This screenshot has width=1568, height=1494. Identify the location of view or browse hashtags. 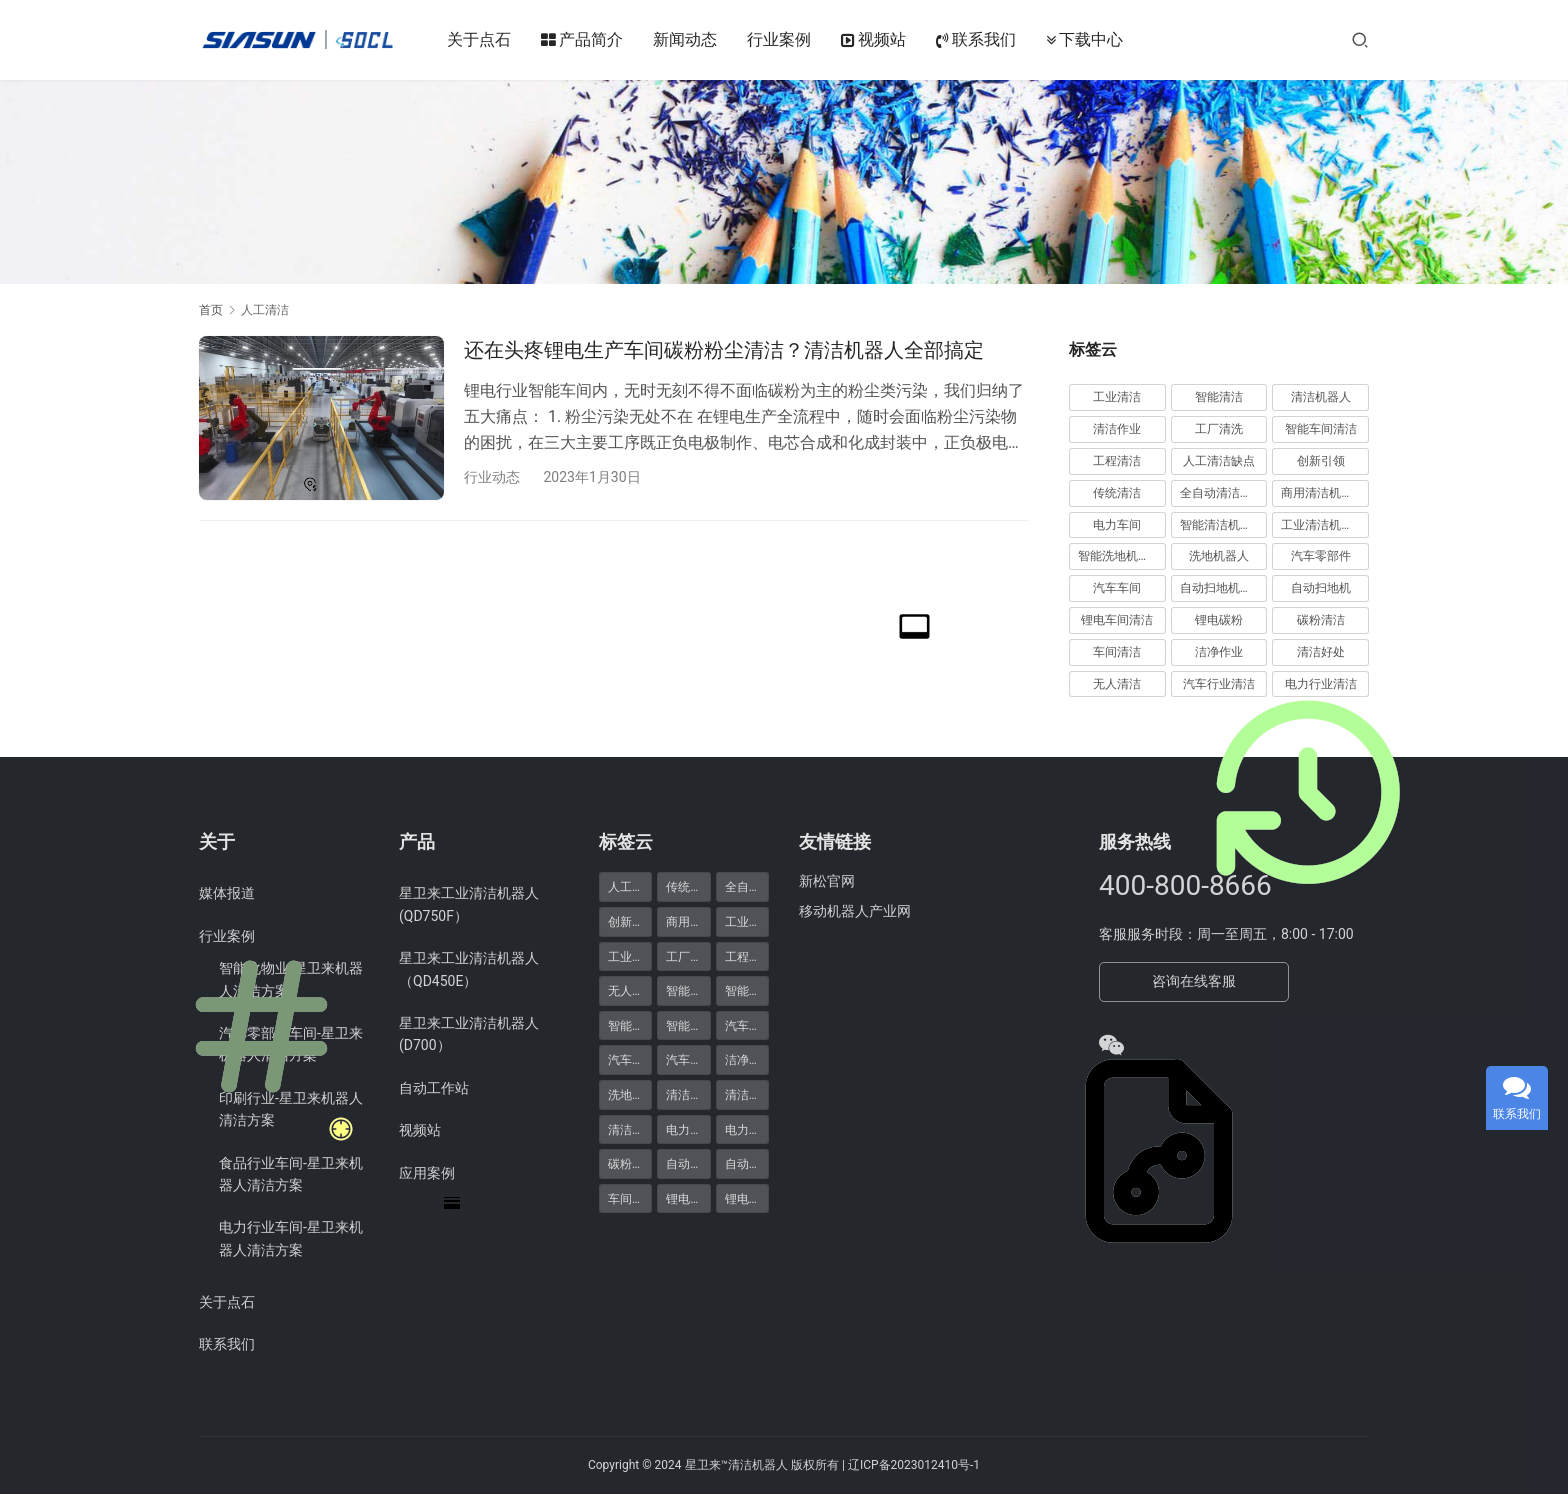
(261, 1026).